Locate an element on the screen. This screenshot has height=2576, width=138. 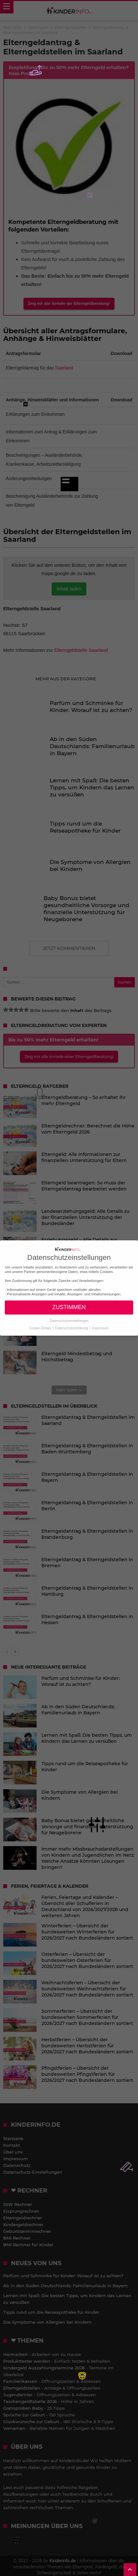
indicates equality or comparison between values is located at coordinates (25, 404).